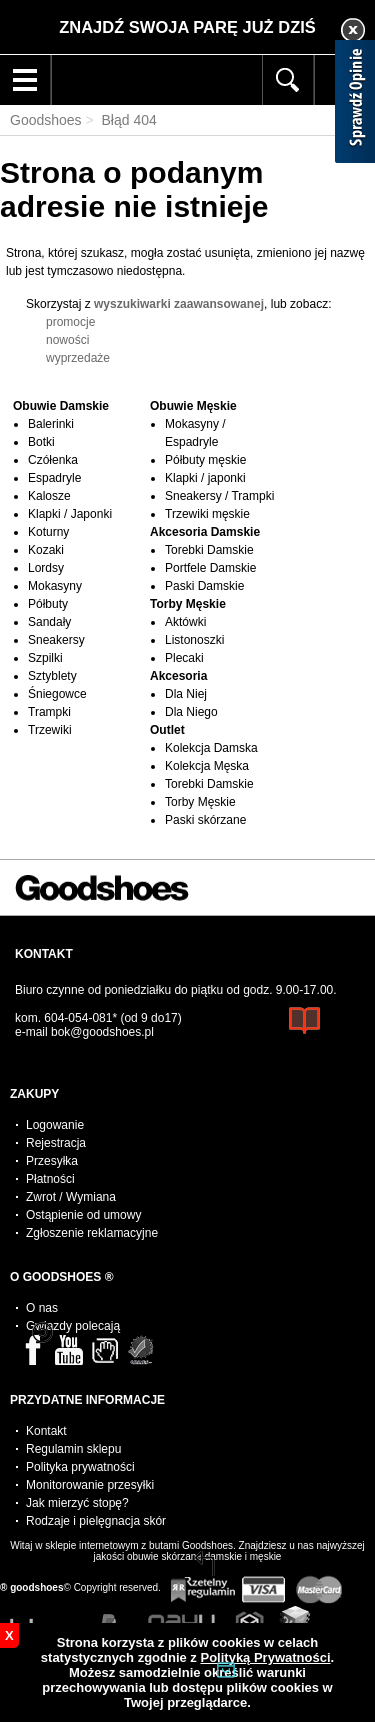  Describe the element at coordinates (304, 1018) in the screenshot. I see `open reading mode or e-book viewer` at that location.